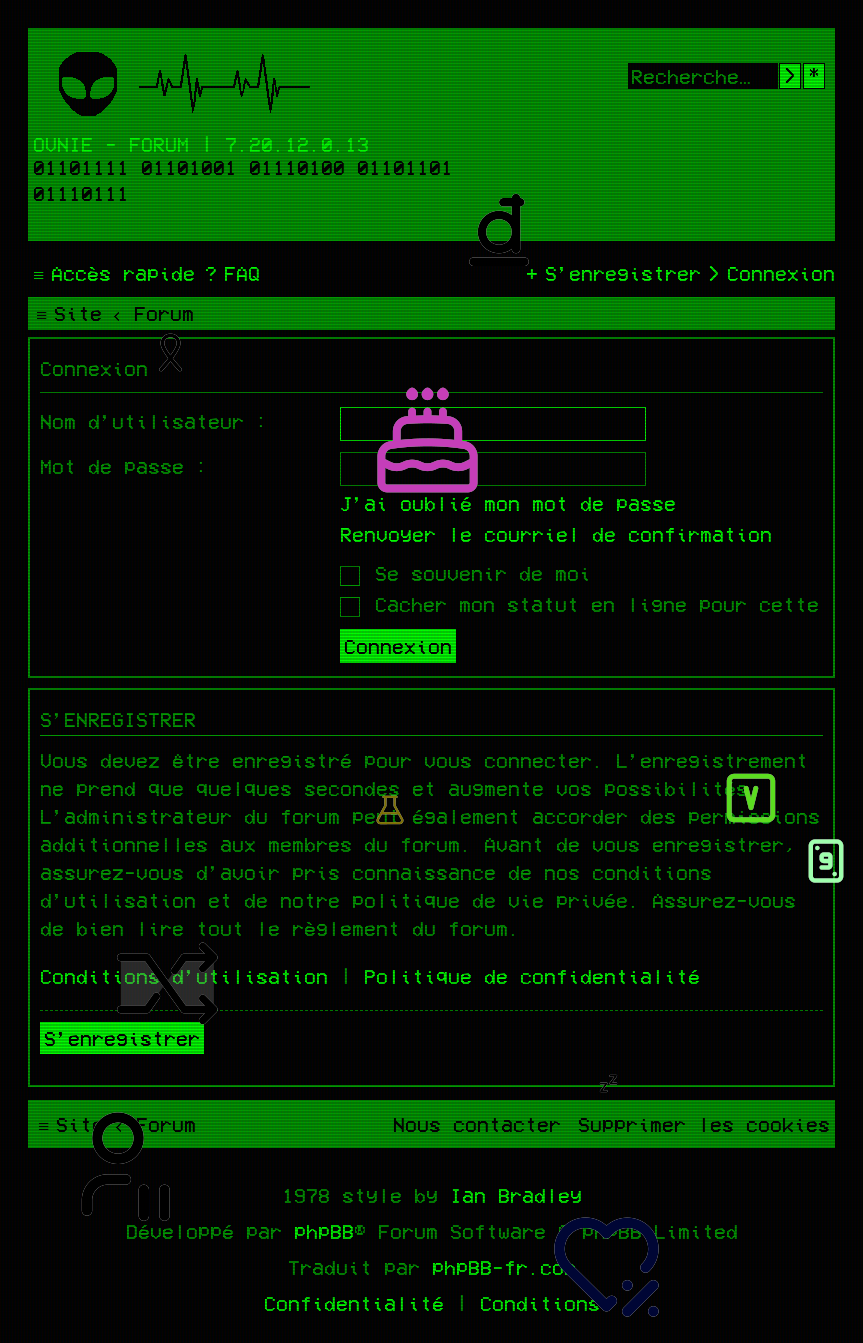 This screenshot has width=863, height=1343. I want to click on view birthday or celebration events, so click(427, 438).